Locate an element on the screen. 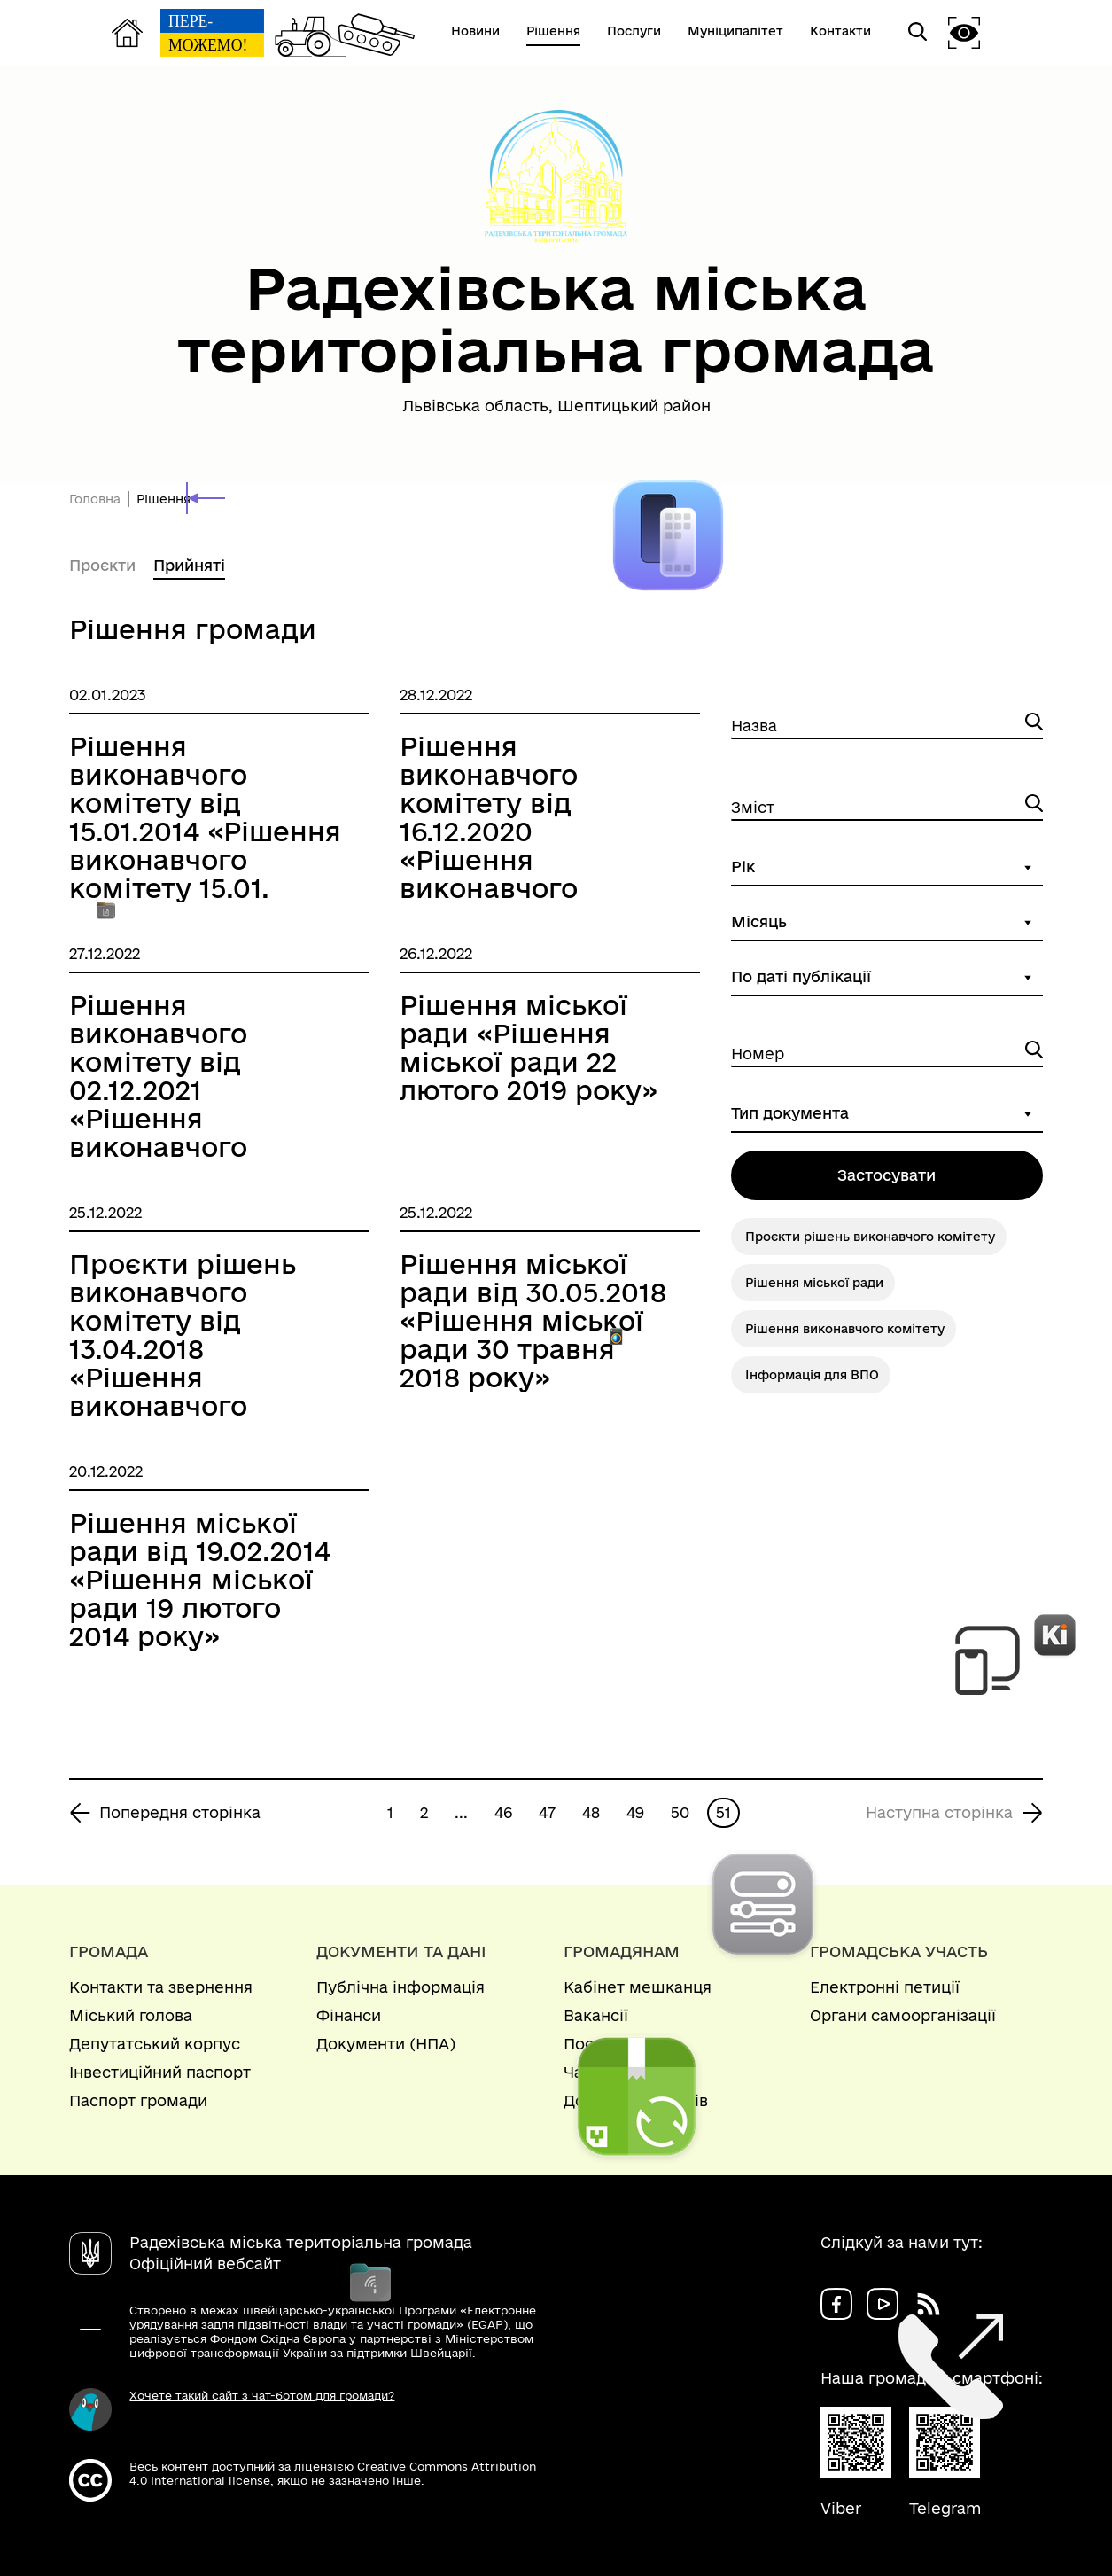  open kde connect preferences is located at coordinates (668, 535).